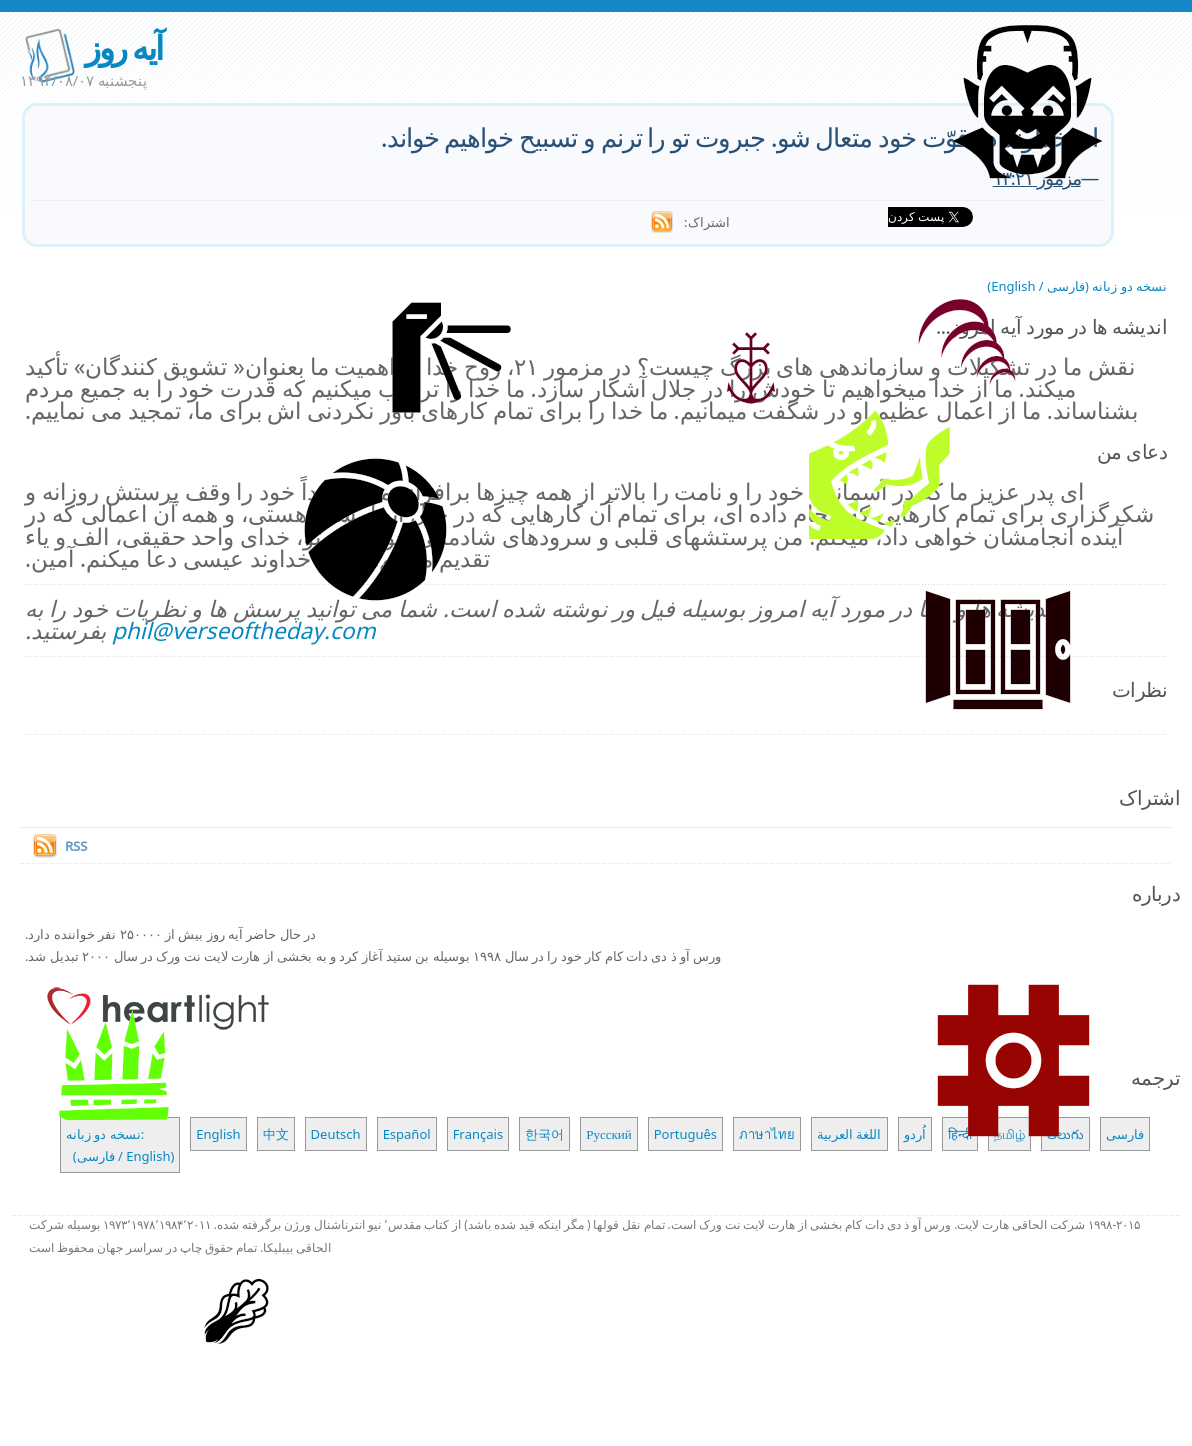 The image size is (1192, 1446). What do you see at coordinates (998, 650) in the screenshot?
I see `open a new window or panel` at bounding box center [998, 650].